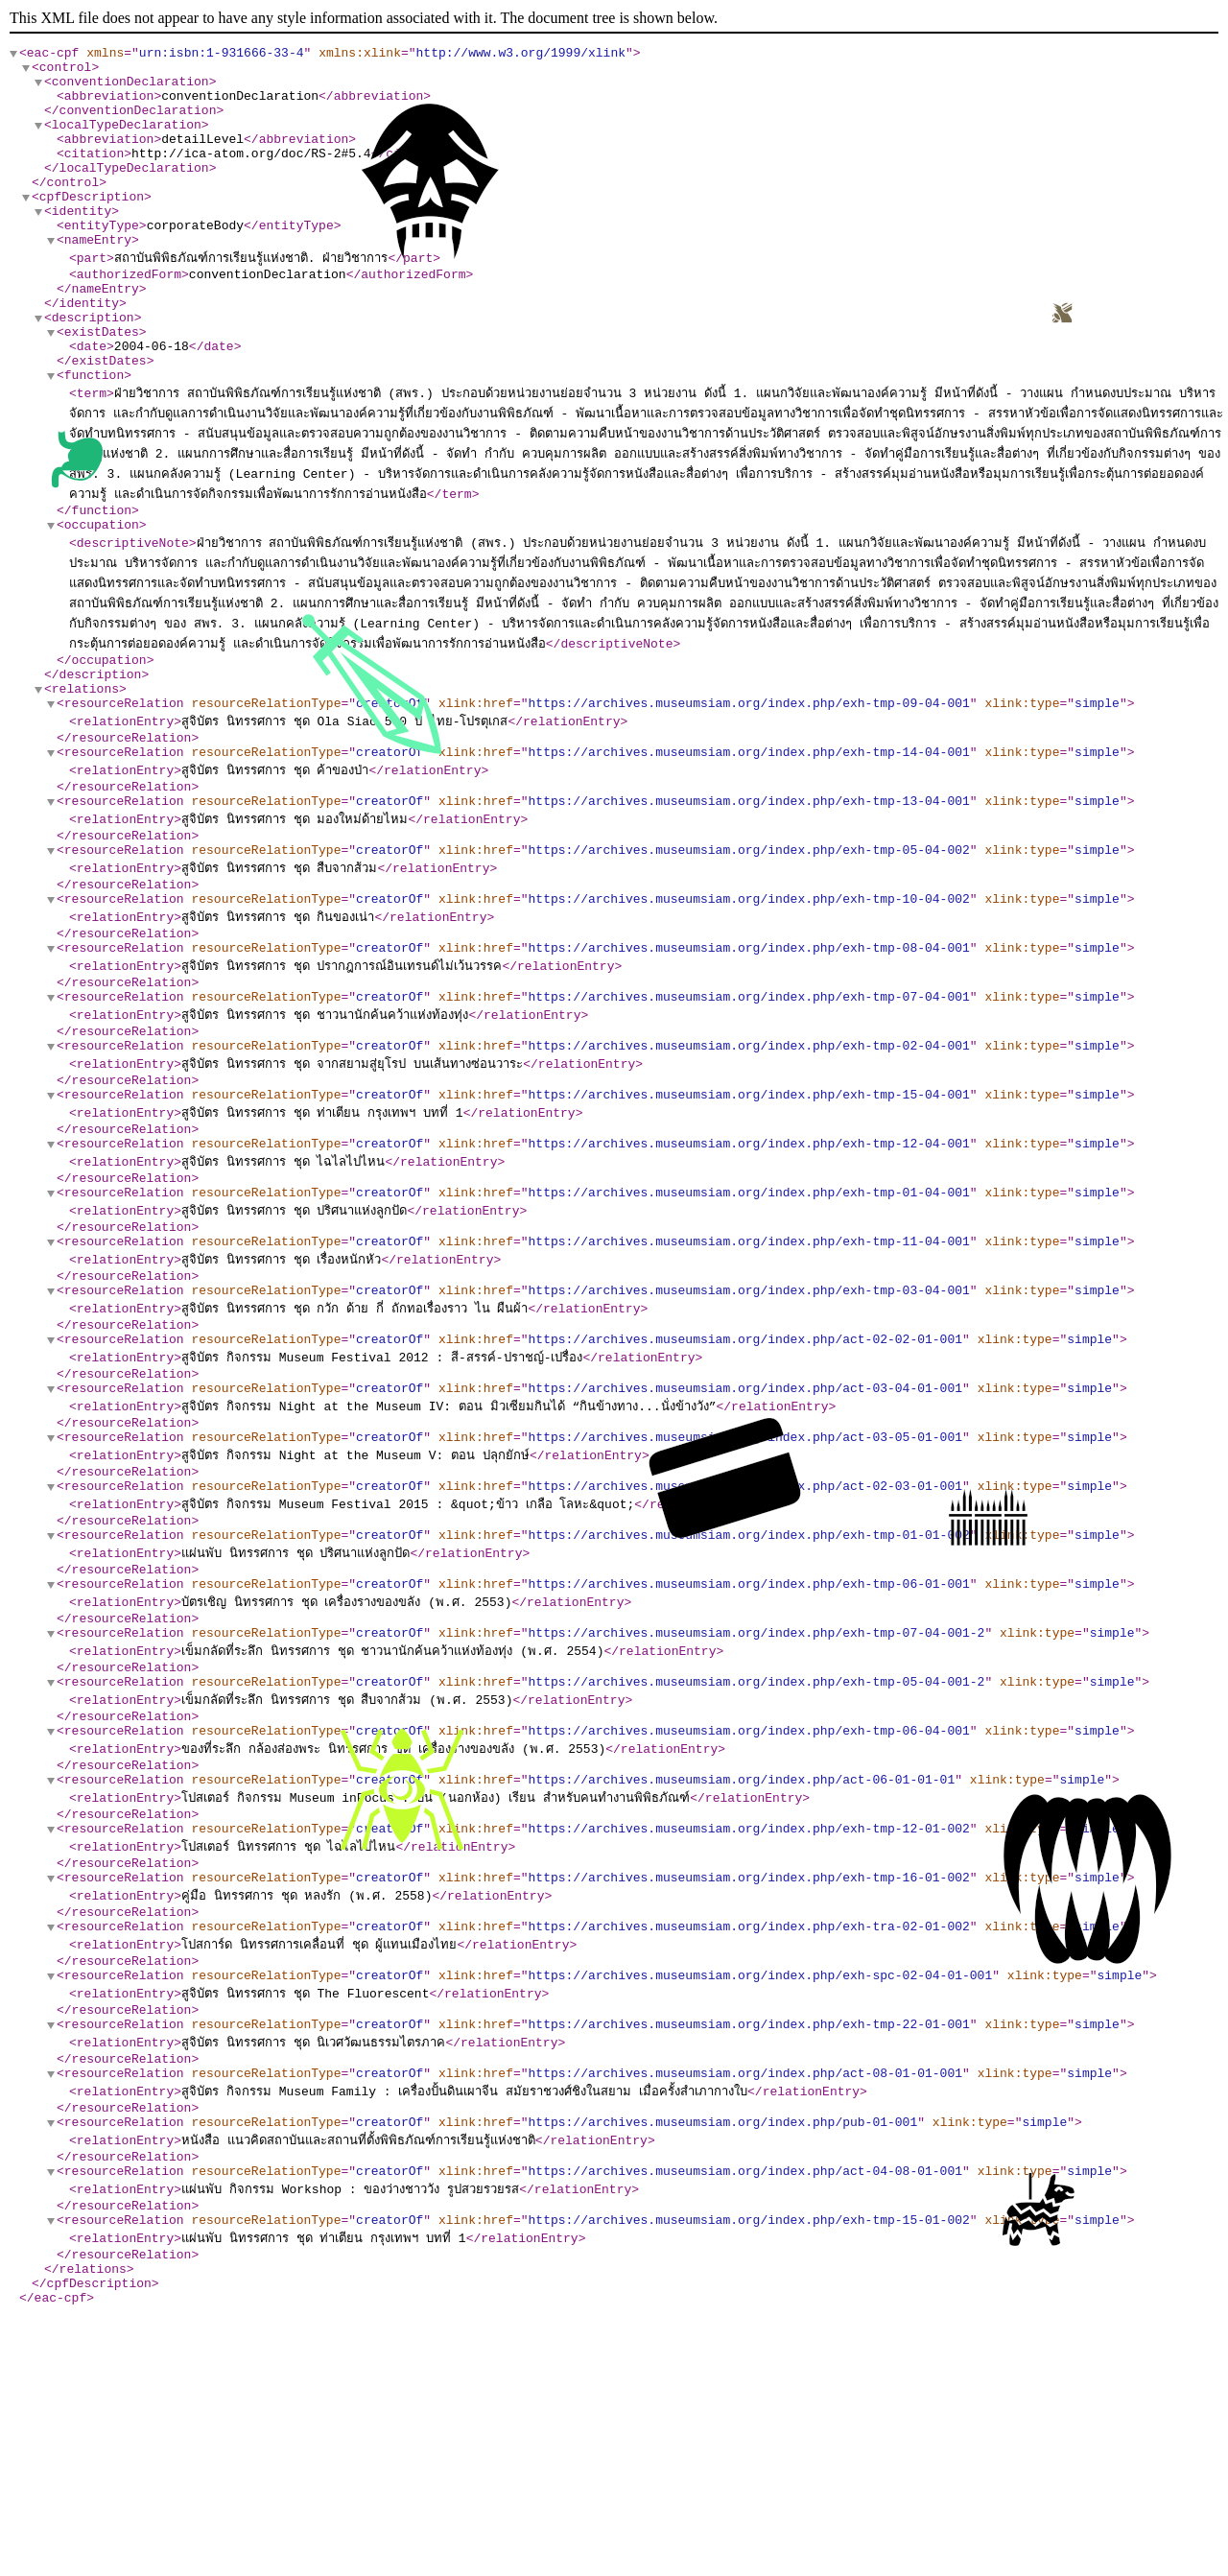 This screenshot has width=1228, height=2576. Describe the element at coordinates (431, 182) in the screenshot. I see `indicates danger or deadly hazard in game` at that location.